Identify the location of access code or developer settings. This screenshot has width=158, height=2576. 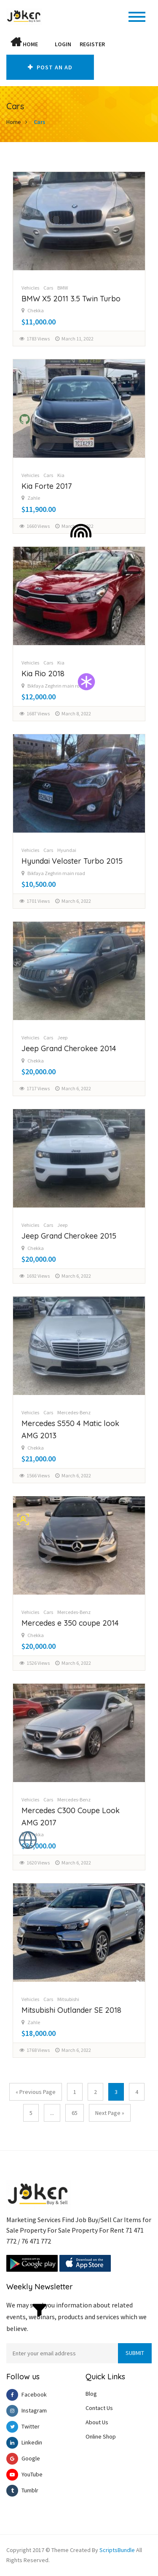
(56, 219).